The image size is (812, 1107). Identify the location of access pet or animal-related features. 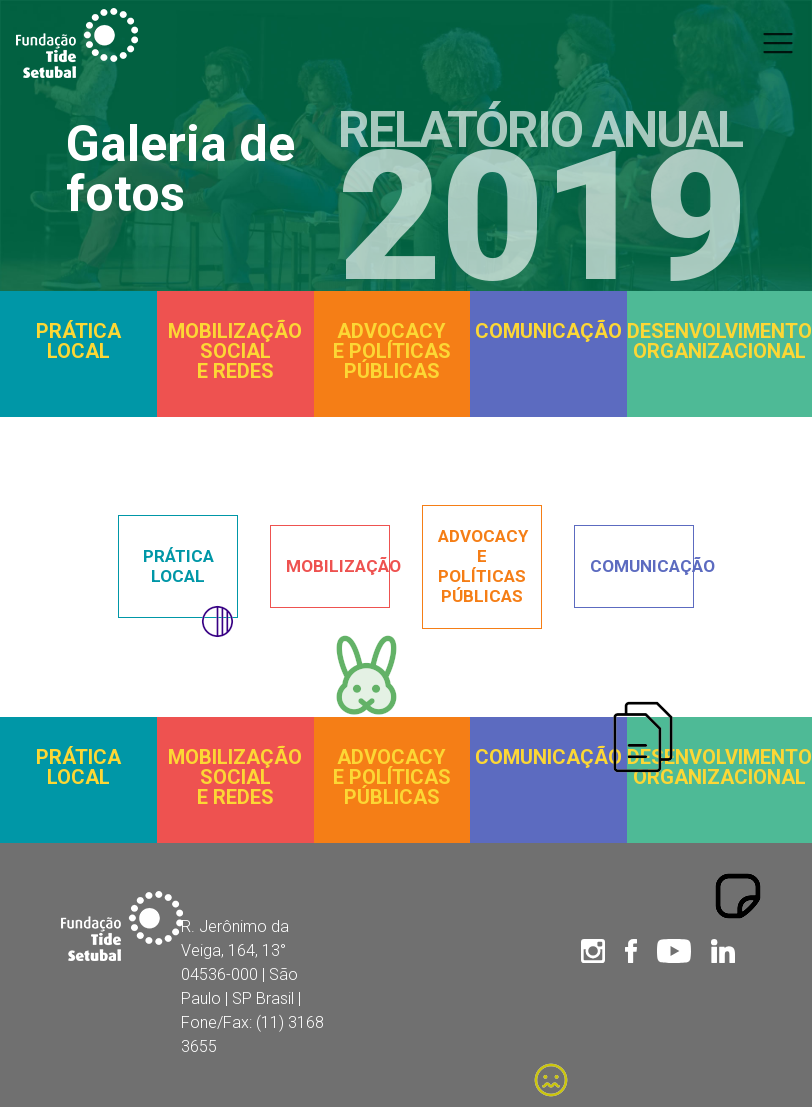
(366, 676).